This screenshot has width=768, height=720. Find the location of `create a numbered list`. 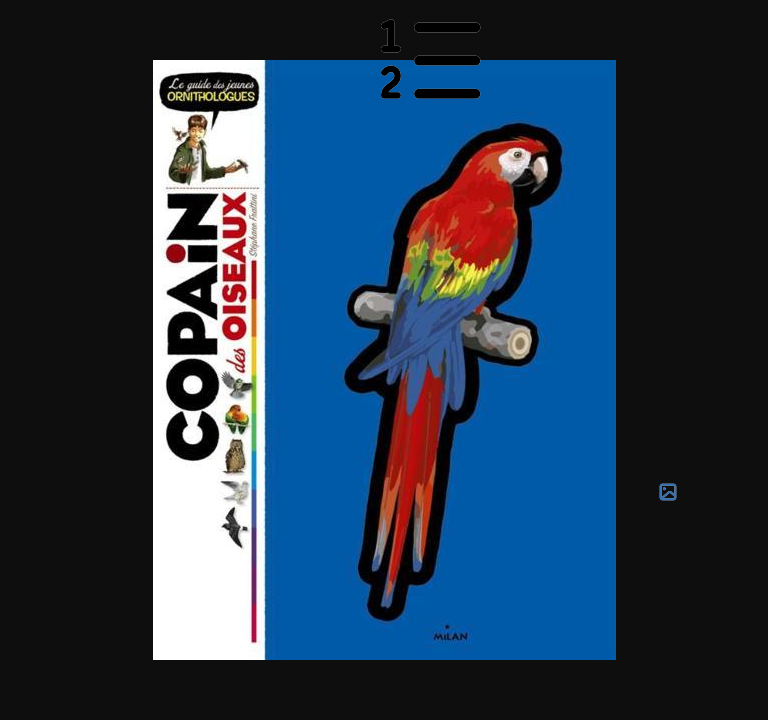

create a numbered list is located at coordinates (434, 59).